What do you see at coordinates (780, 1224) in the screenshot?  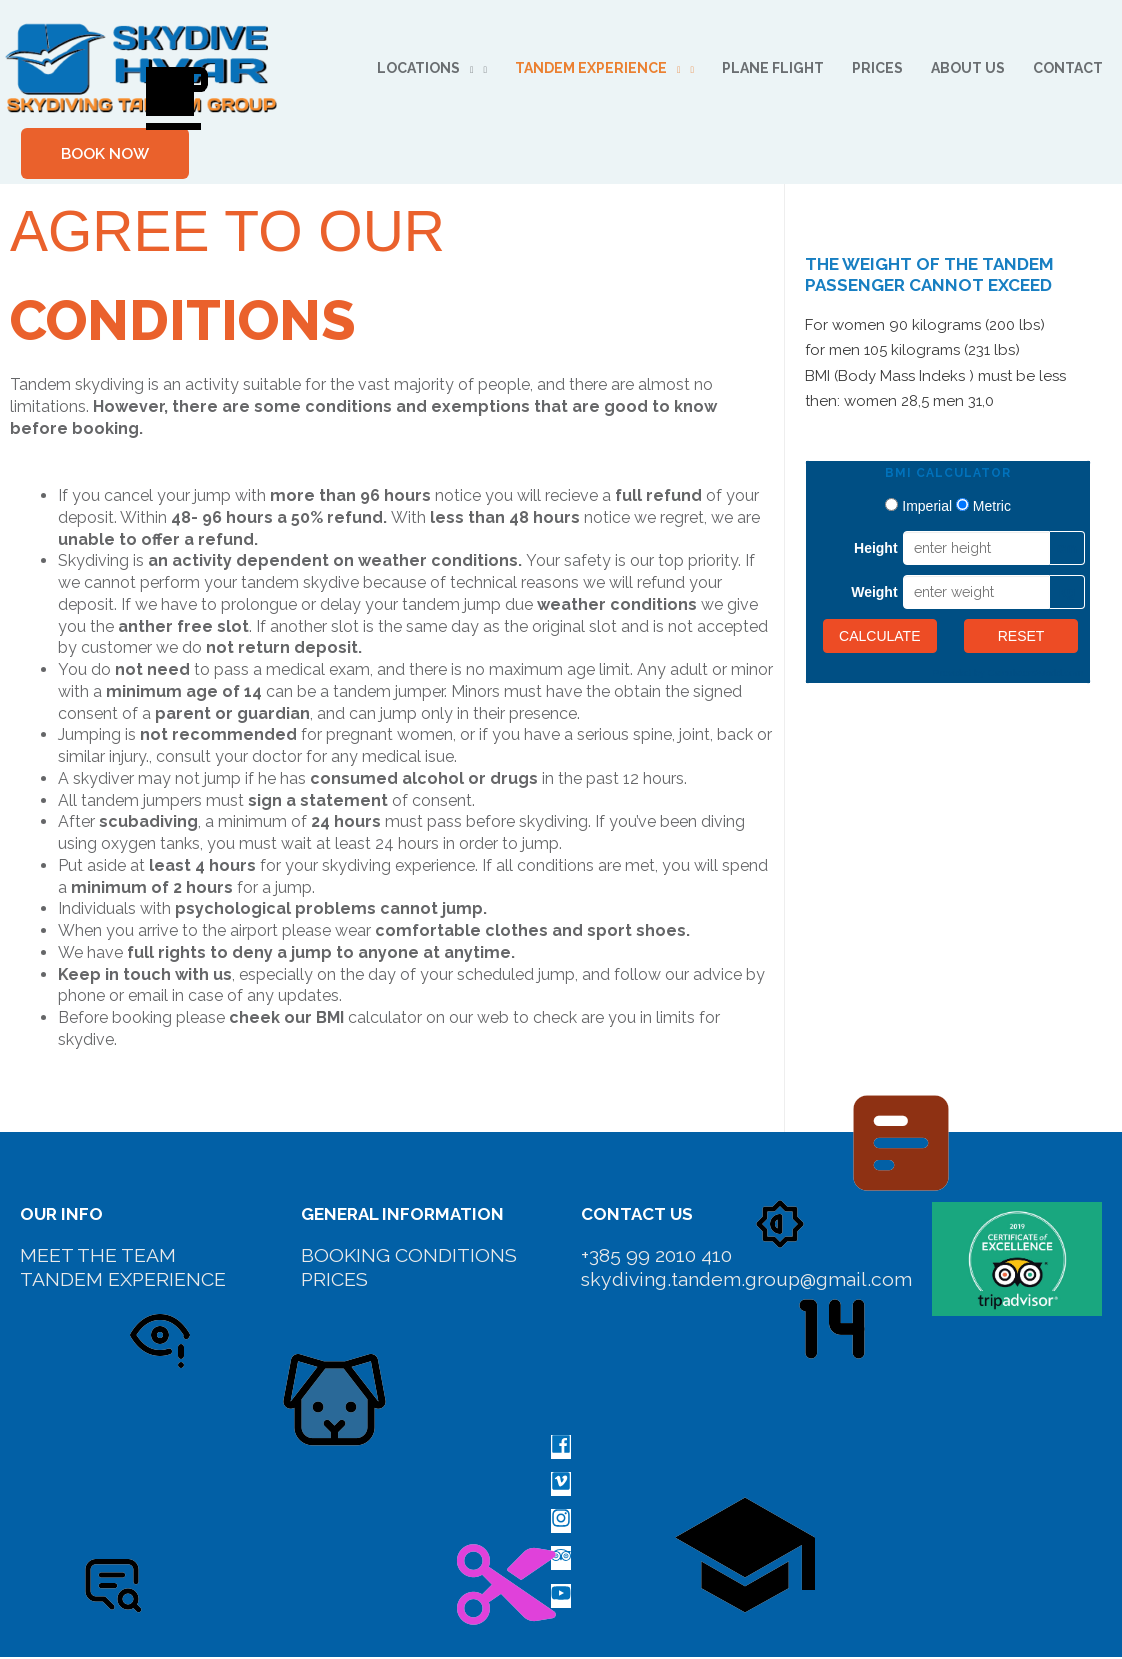 I see `adjust screen brightness` at bounding box center [780, 1224].